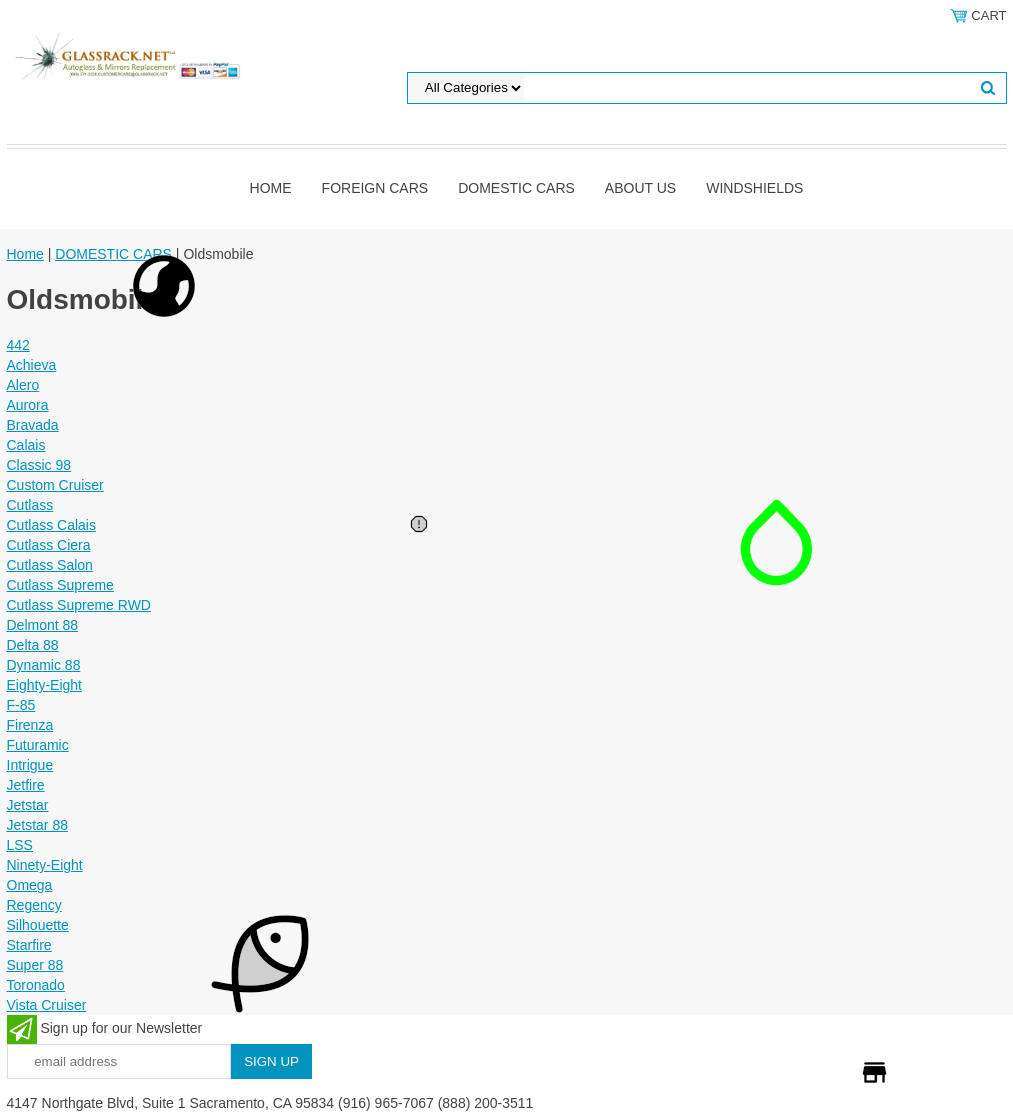 This screenshot has width=1013, height=1113. What do you see at coordinates (419, 524) in the screenshot?
I see `indicates a warning or critical alert` at bounding box center [419, 524].